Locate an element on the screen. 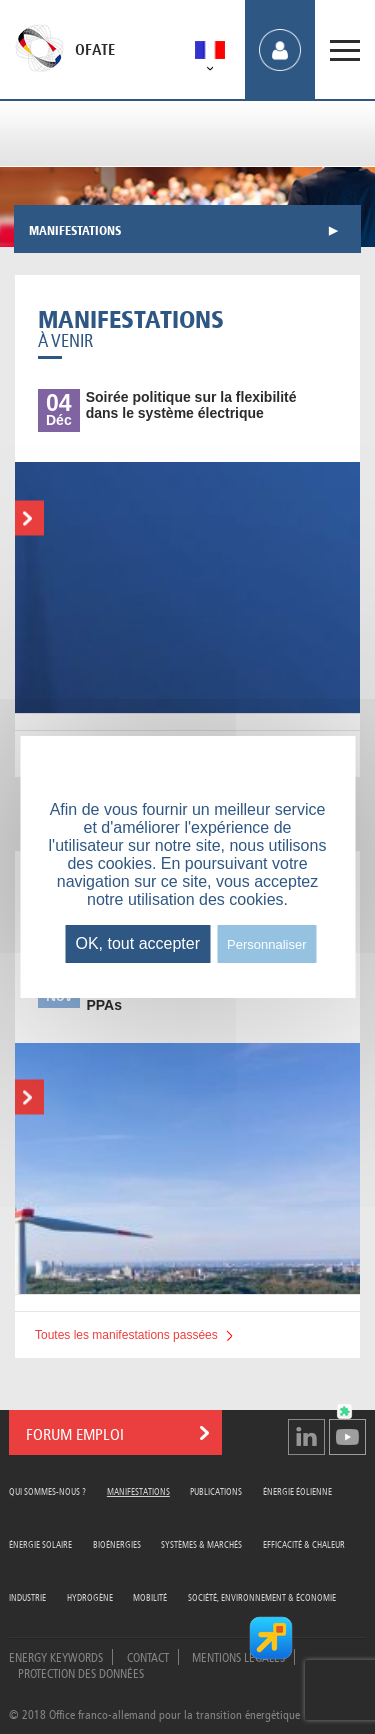  launch VMware Remote Console application is located at coordinates (271, 1638).